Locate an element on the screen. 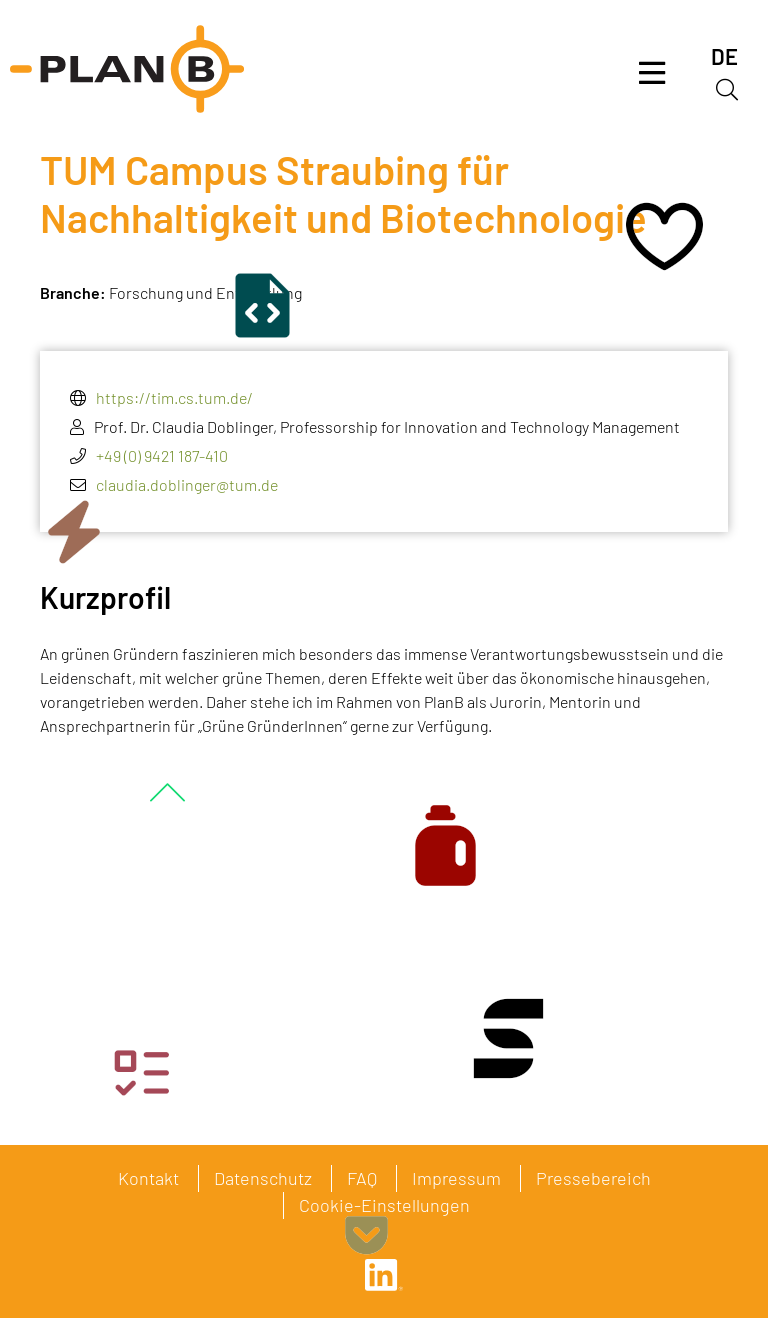  laundry or cleaning product category is located at coordinates (445, 845).